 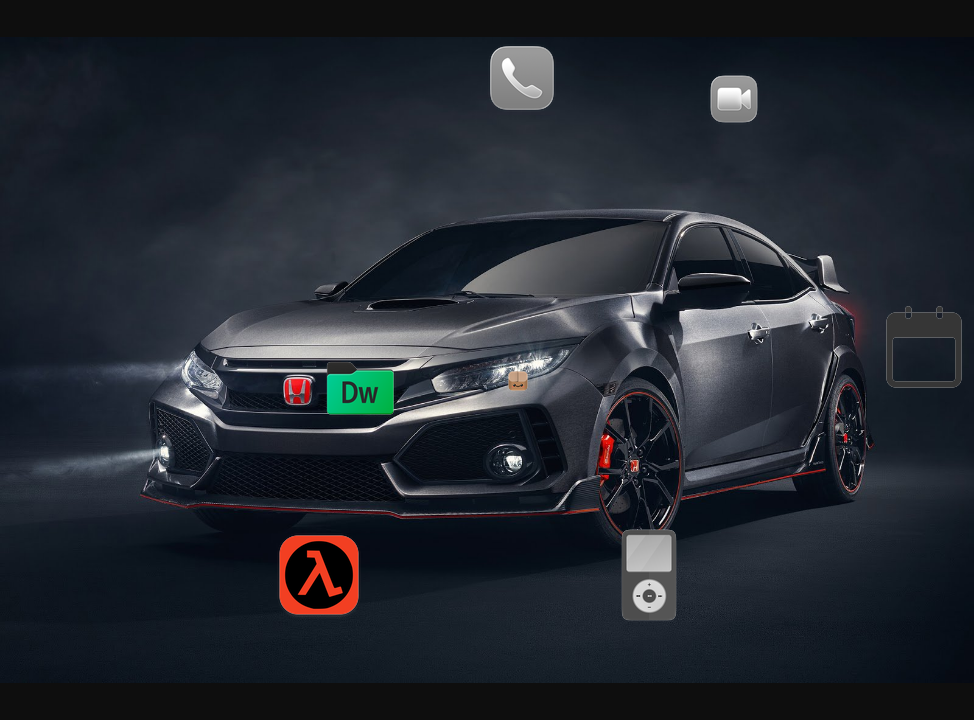 I want to click on folder containing Adobe Dreamweaver project files, so click(x=360, y=390).